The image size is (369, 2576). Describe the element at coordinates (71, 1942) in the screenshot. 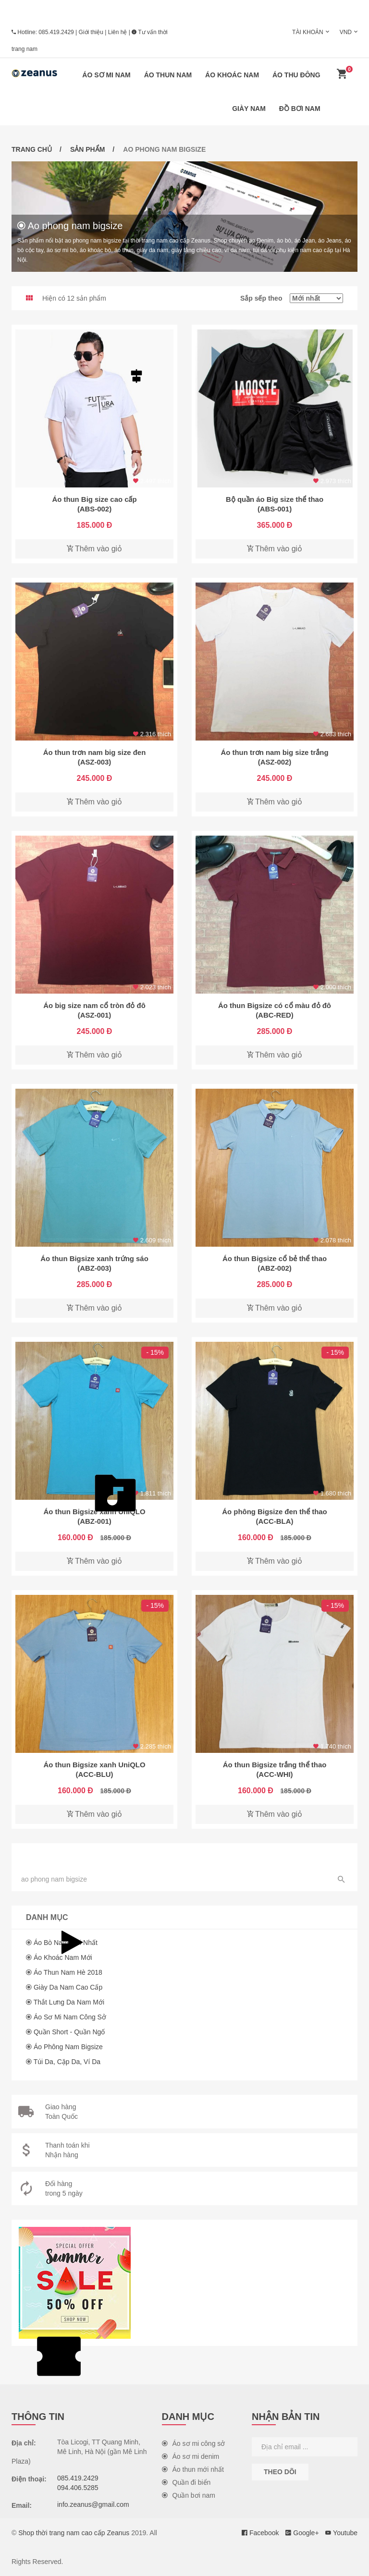

I see `send a message or submit content` at that location.